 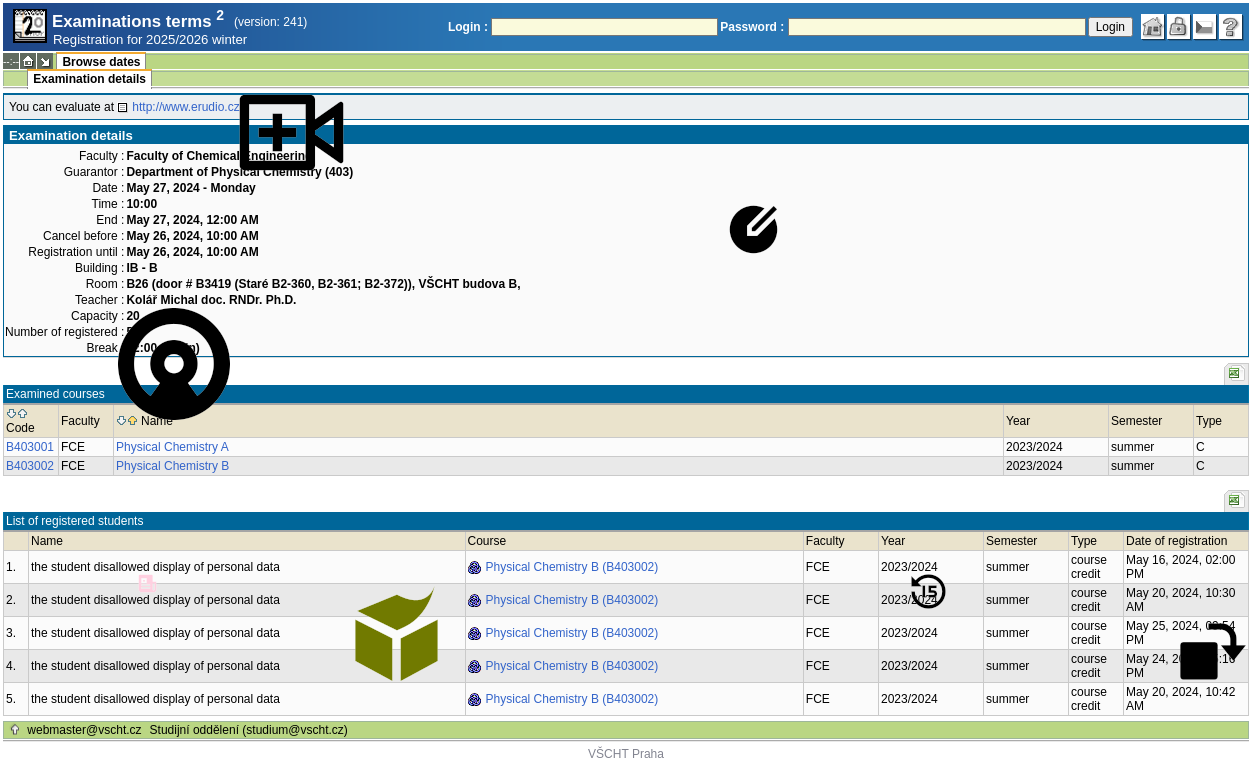 I want to click on rewind 15 seconds, so click(x=928, y=591).